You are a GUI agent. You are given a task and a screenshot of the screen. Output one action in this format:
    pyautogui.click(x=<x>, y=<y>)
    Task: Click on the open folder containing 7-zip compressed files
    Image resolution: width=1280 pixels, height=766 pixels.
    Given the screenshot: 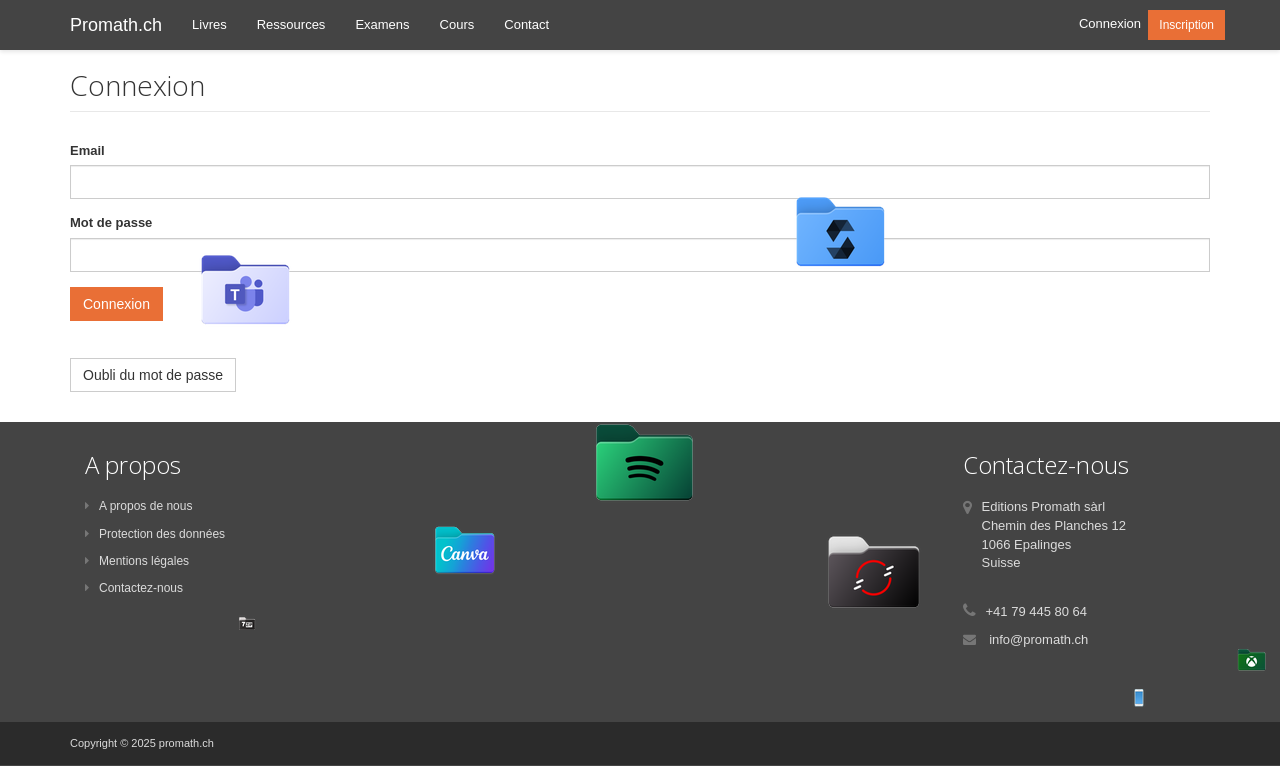 What is the action you would take?
    pyautogui.click(x=247, y=624)
    